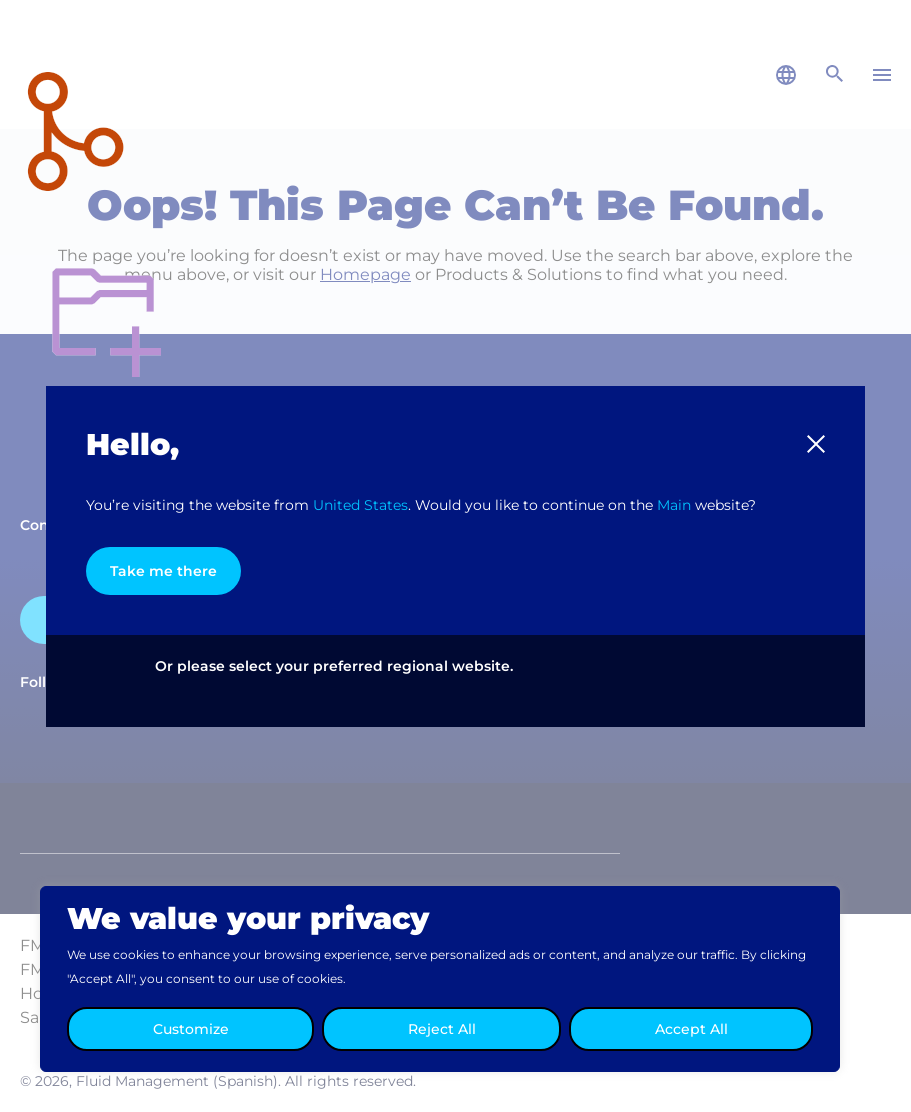 This screenshot has width=911, height=1112. I want to click on merge branches in version control, so click(75, 135).